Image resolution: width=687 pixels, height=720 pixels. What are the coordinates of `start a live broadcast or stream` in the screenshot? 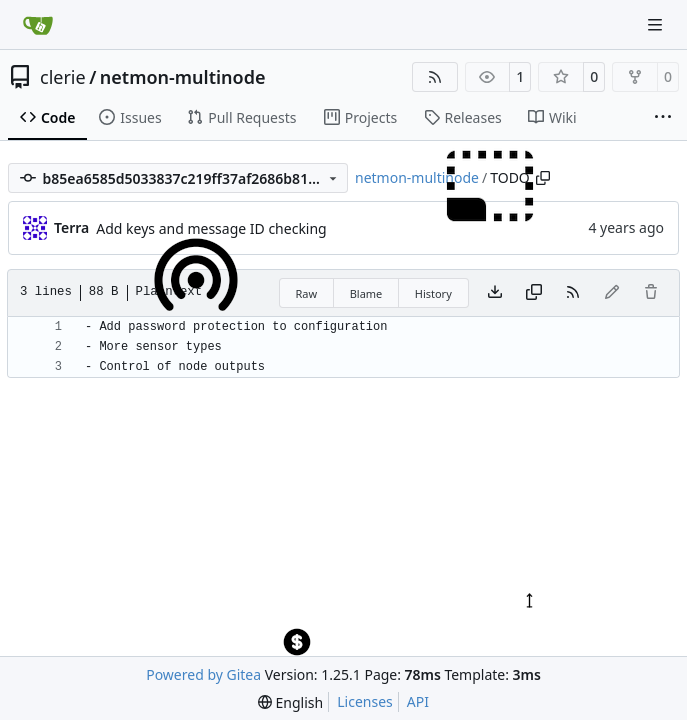 It's located at (196, 276).